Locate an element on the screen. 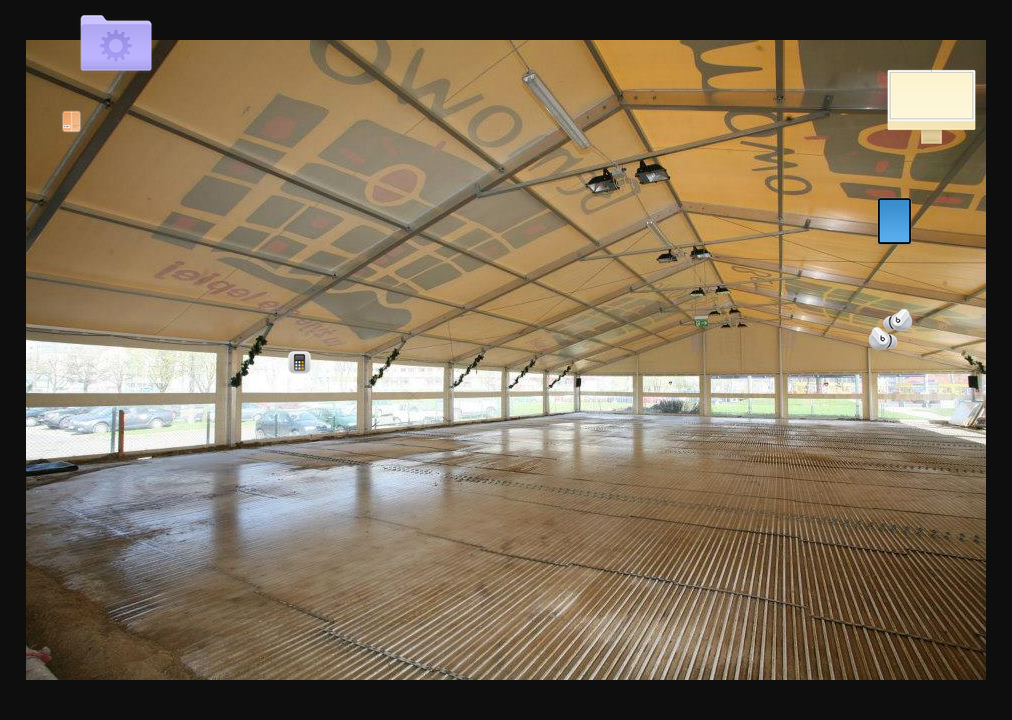 Image resolution: width=1012 pixels, height=720 pixels. a compressed archive or package file is located at coordinates (71, 121).